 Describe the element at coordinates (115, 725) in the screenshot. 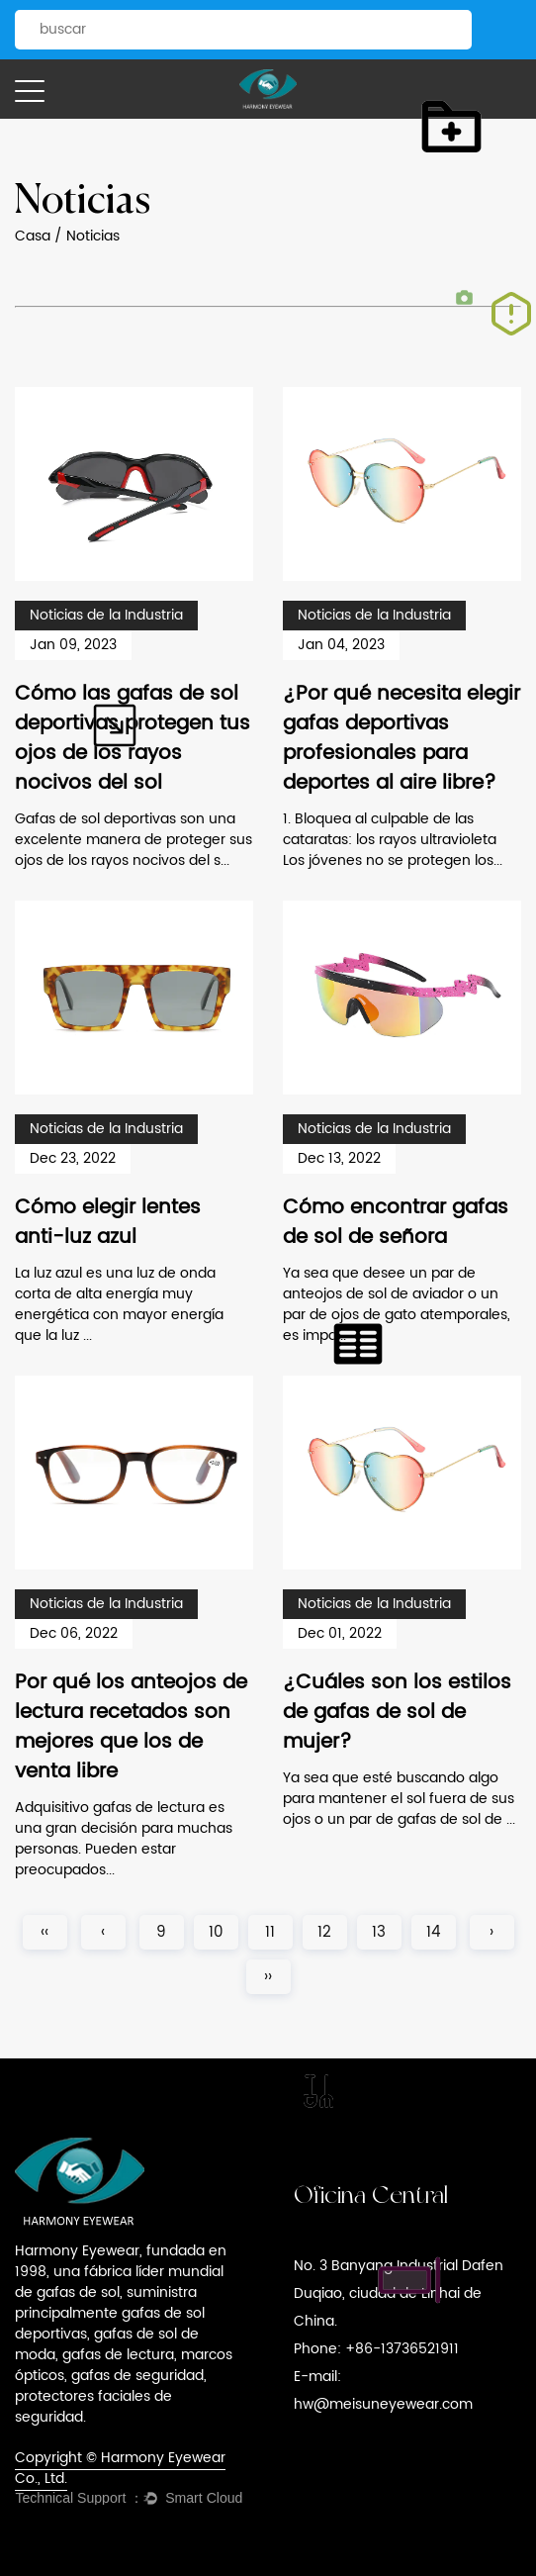

I see `navigate to the bottom-right section` at that location.